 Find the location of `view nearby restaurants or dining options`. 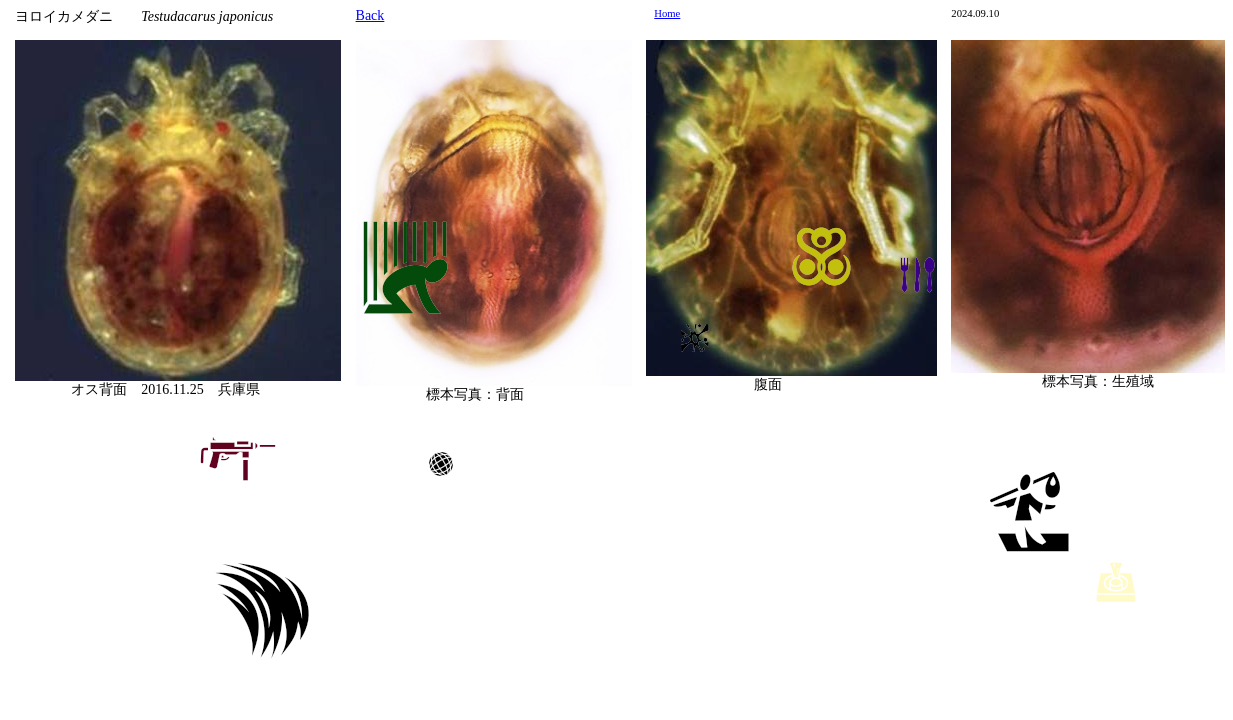

view nearby restaurants or dining options is located at coordinates (917, 275).